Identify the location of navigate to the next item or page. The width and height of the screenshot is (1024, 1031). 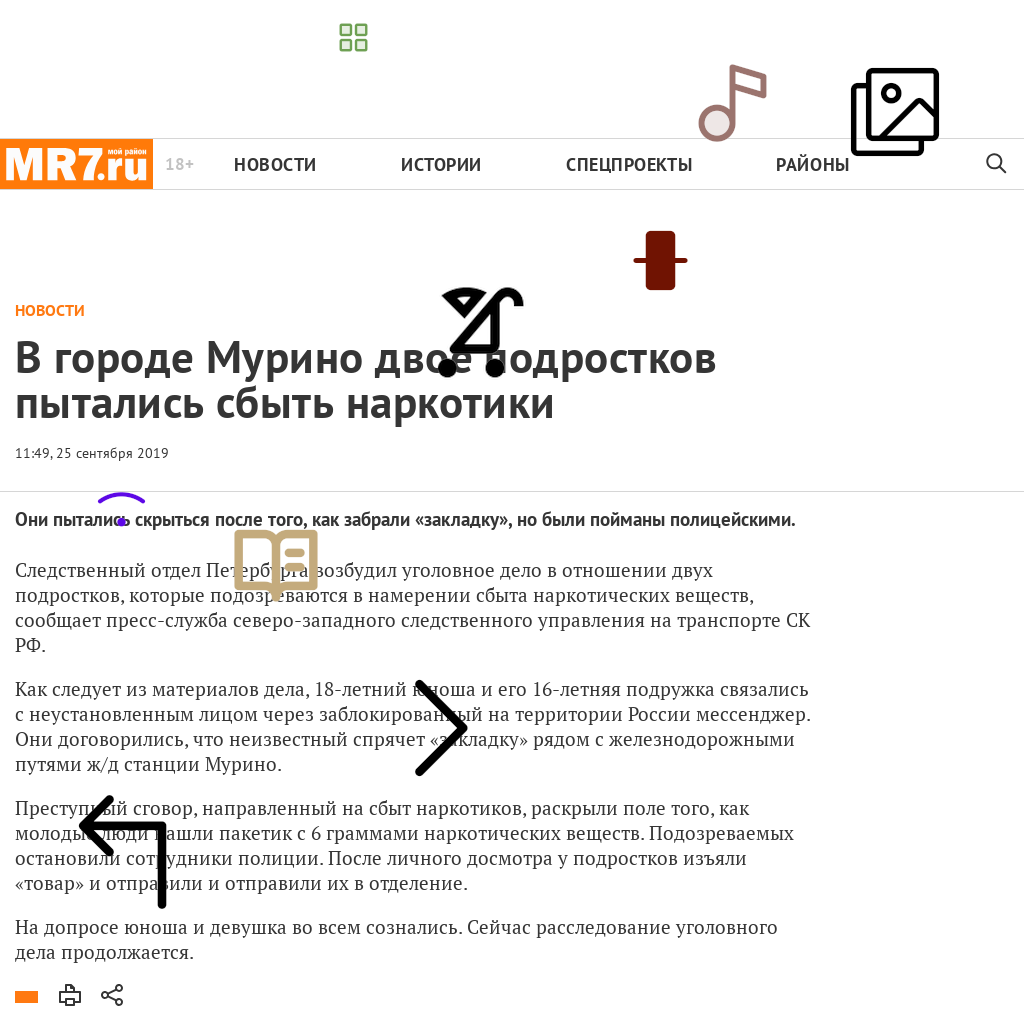
(437, 728).